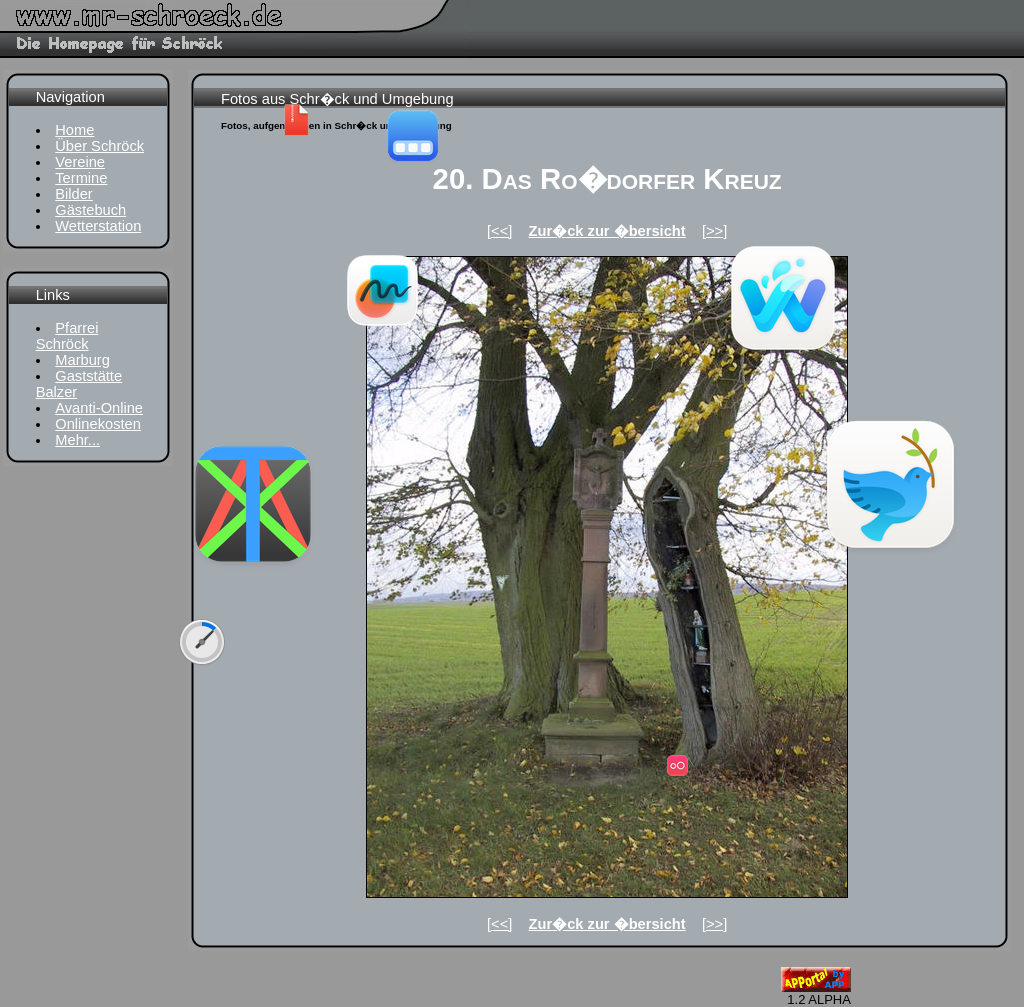  I want to click on open sysprof system profiler, so click(202, 642).